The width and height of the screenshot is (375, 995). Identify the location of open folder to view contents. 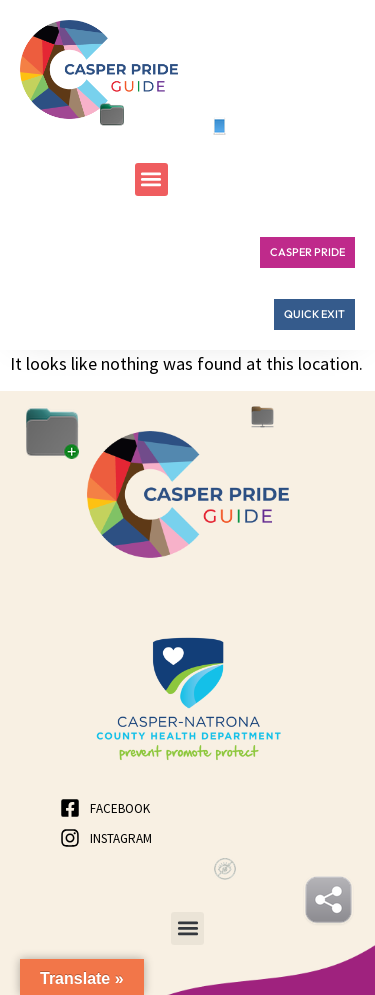
(112, 114).